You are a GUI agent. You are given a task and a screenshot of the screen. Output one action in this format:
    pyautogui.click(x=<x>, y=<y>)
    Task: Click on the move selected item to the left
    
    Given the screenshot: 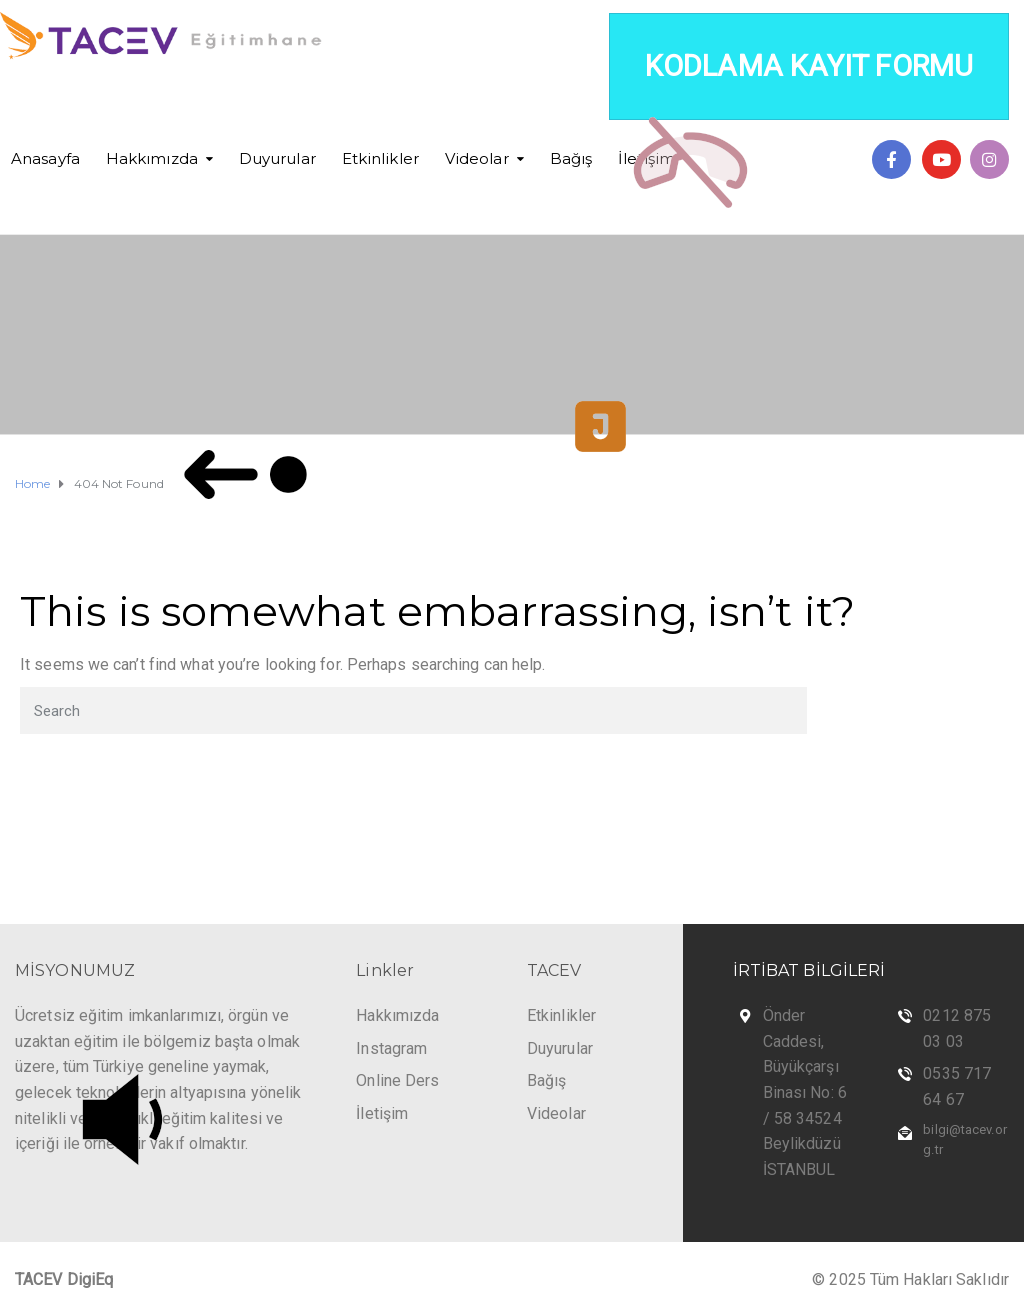 What is the action you would take?
    pyautogui.click(x=245, y=474)
    